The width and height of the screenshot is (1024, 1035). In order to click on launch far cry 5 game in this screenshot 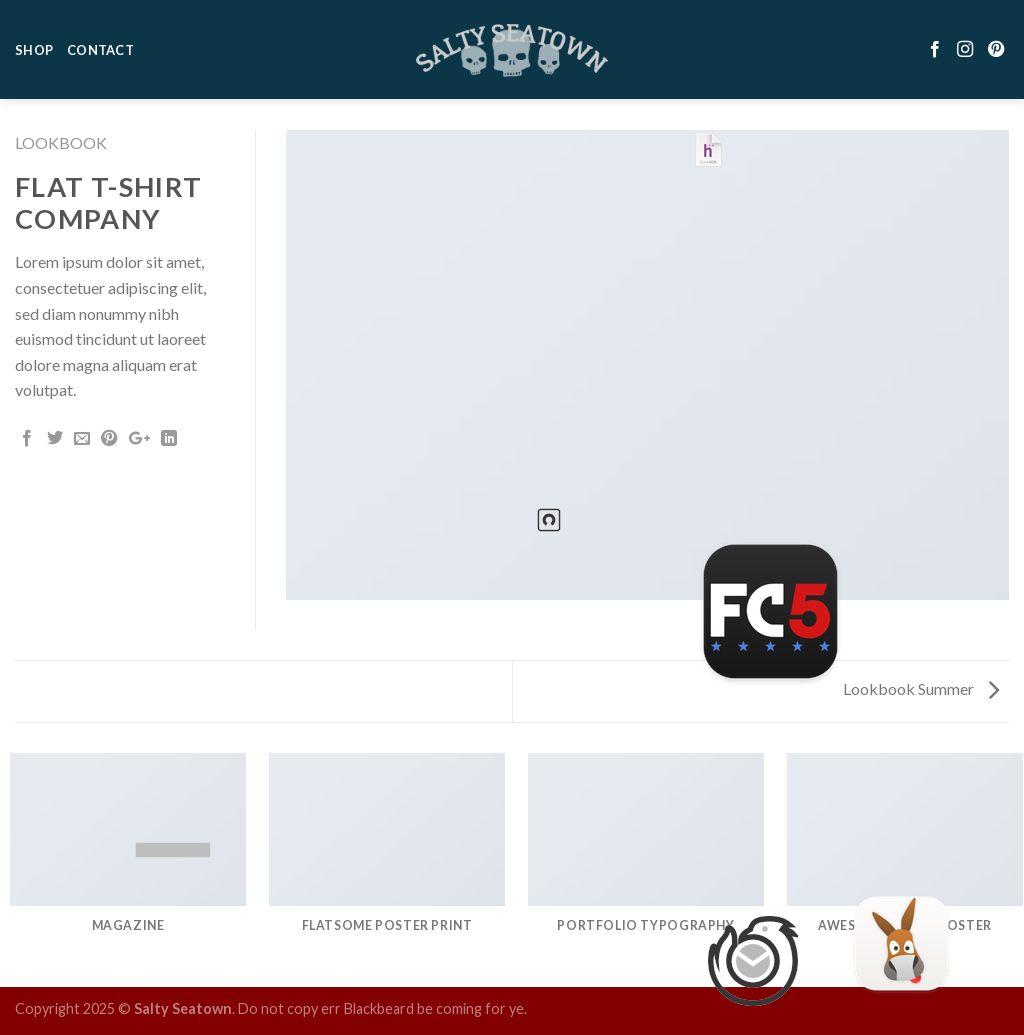, I will do `click(770, 611)`.